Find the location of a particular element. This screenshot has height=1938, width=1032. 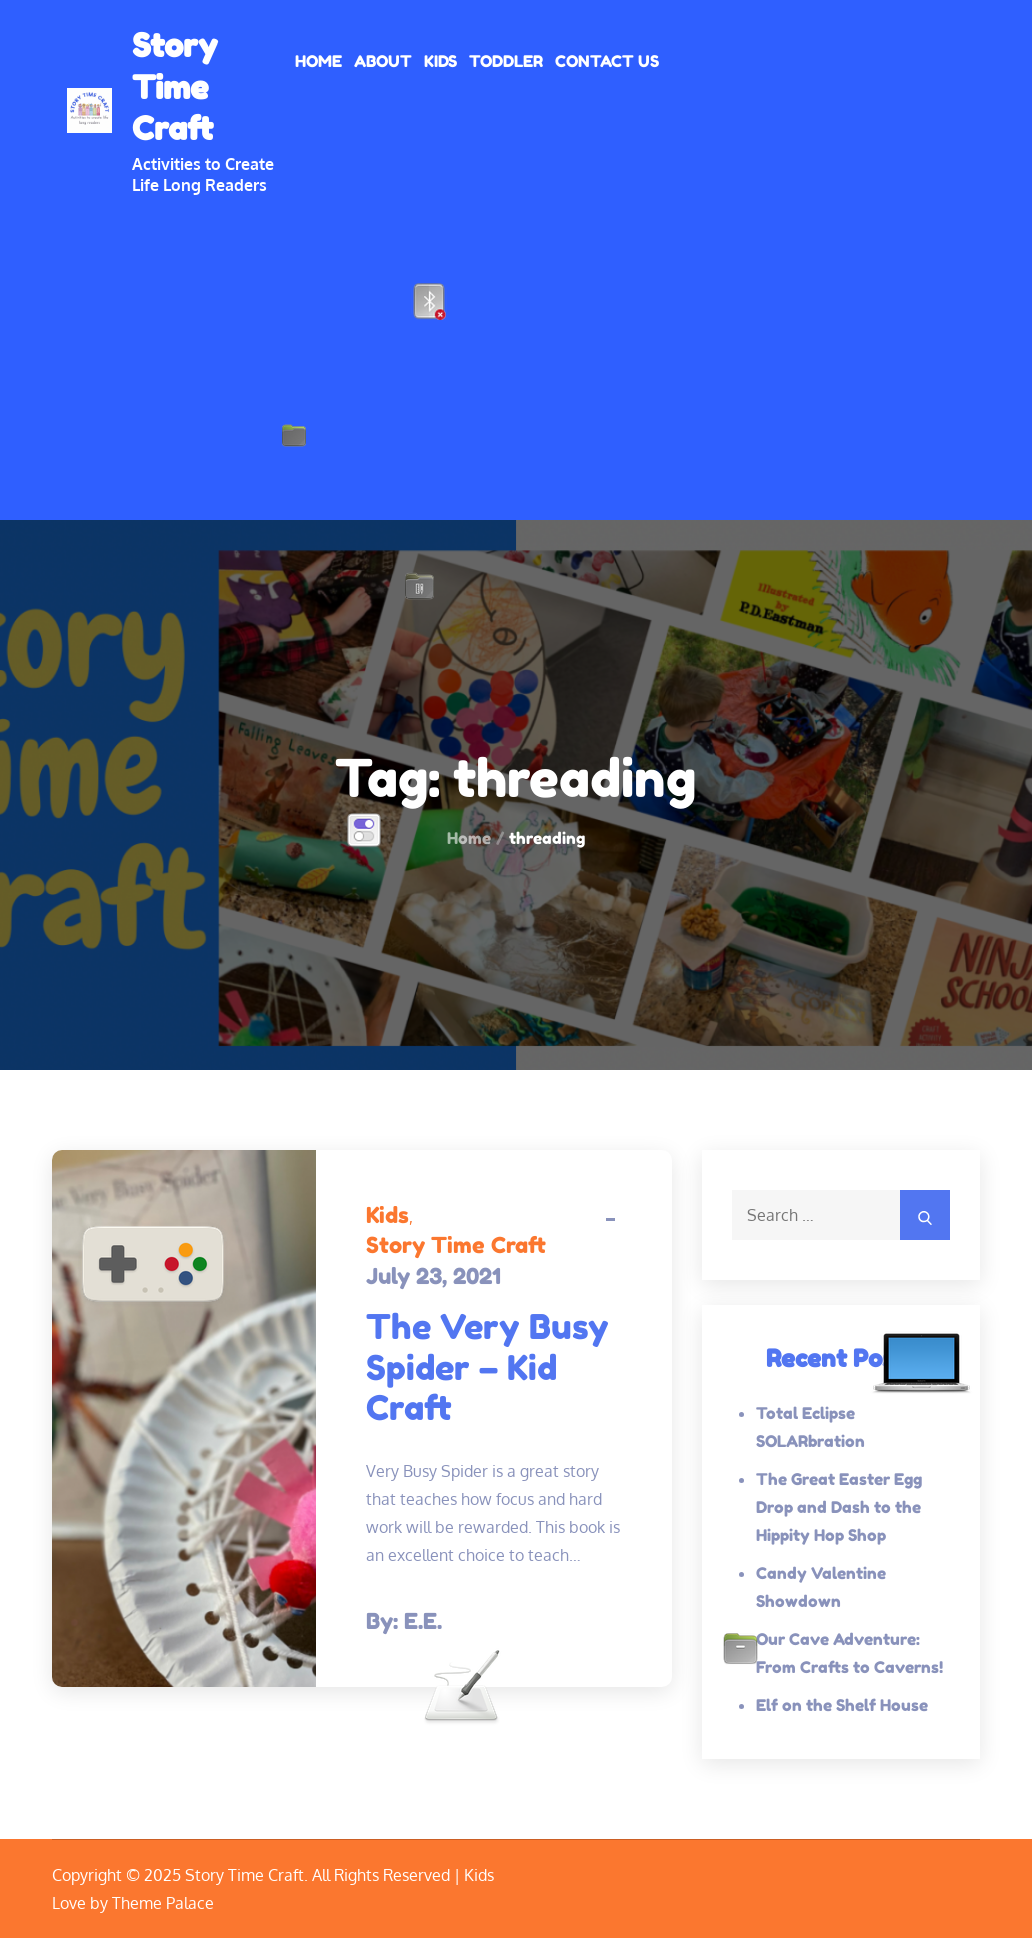

connect a drawing tablet or stylus input device is located at coordinates (462, 1687).